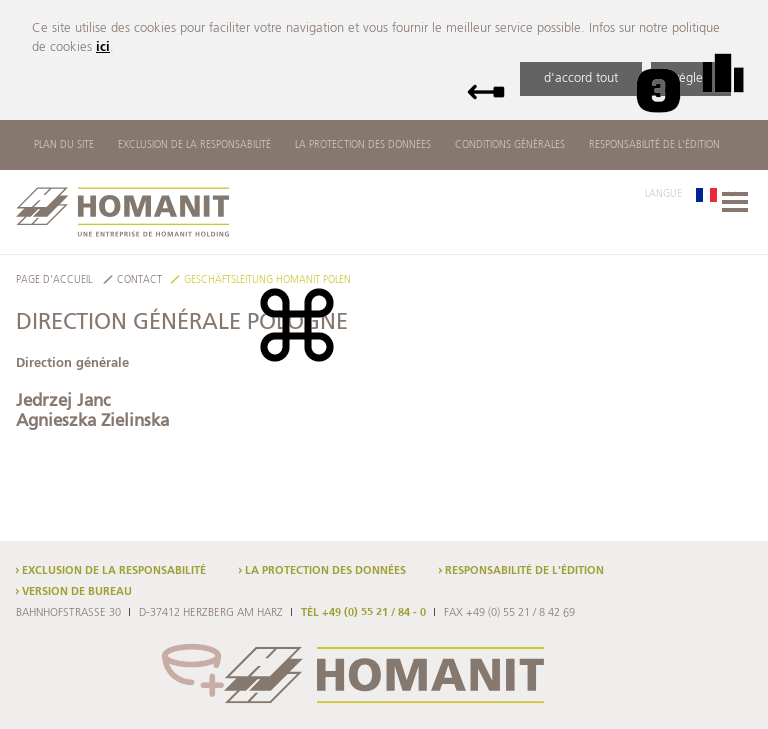  I want to click on view rankings or leaderboard, so click(723, 73).